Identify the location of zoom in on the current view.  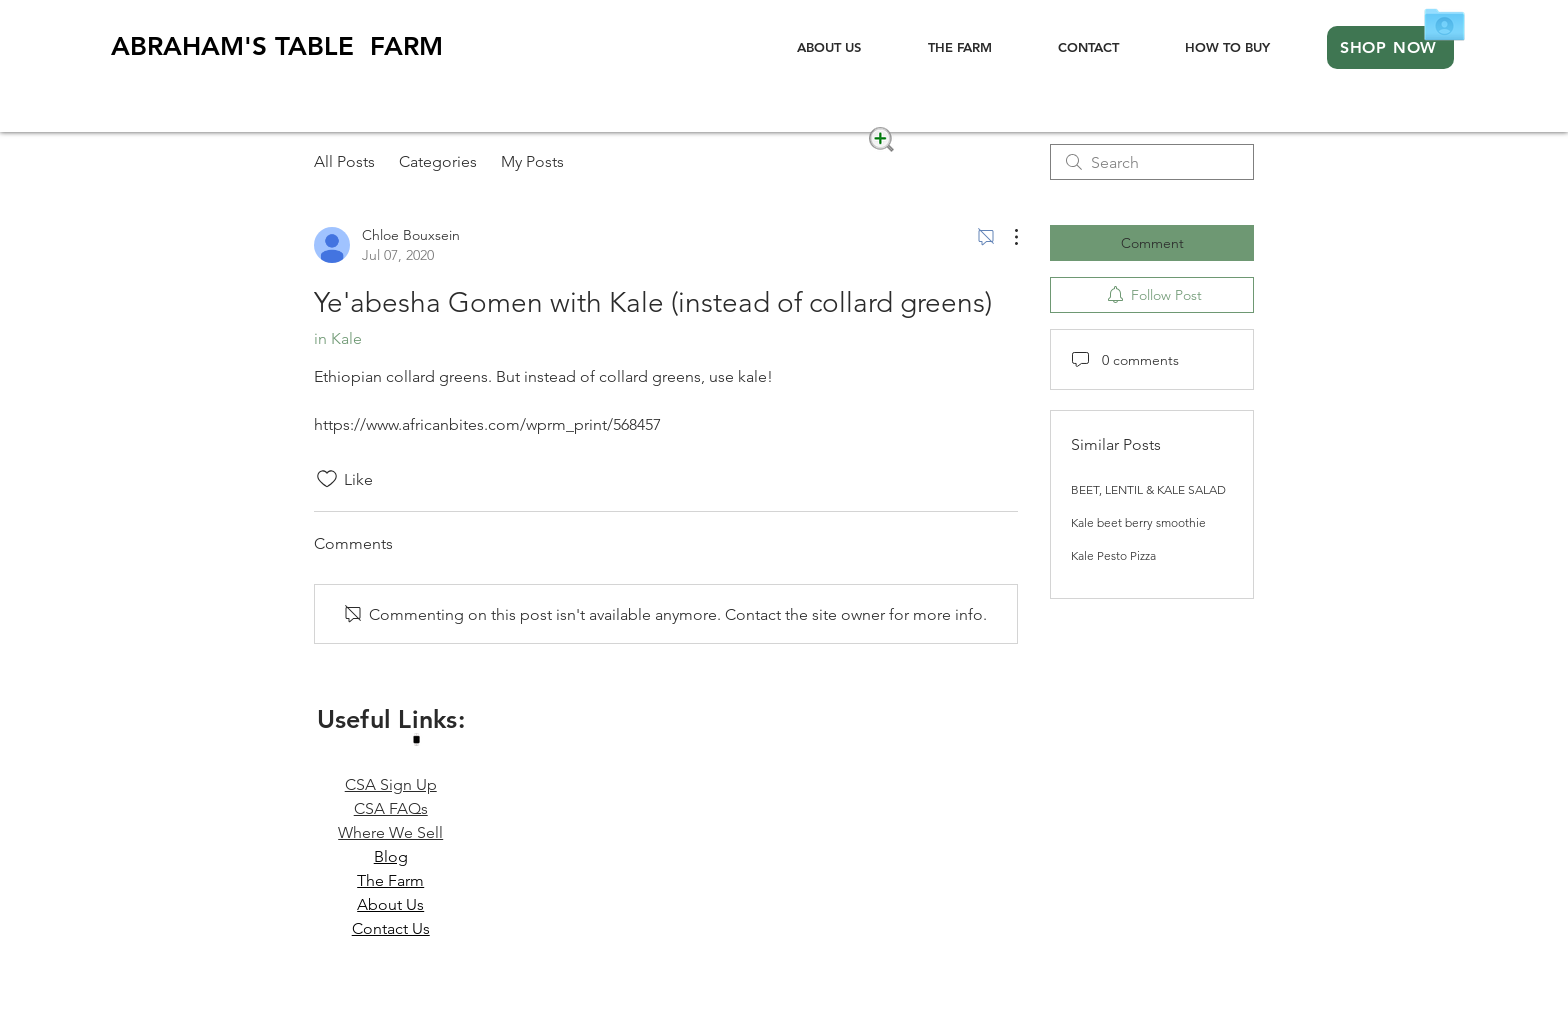
(881, 139).